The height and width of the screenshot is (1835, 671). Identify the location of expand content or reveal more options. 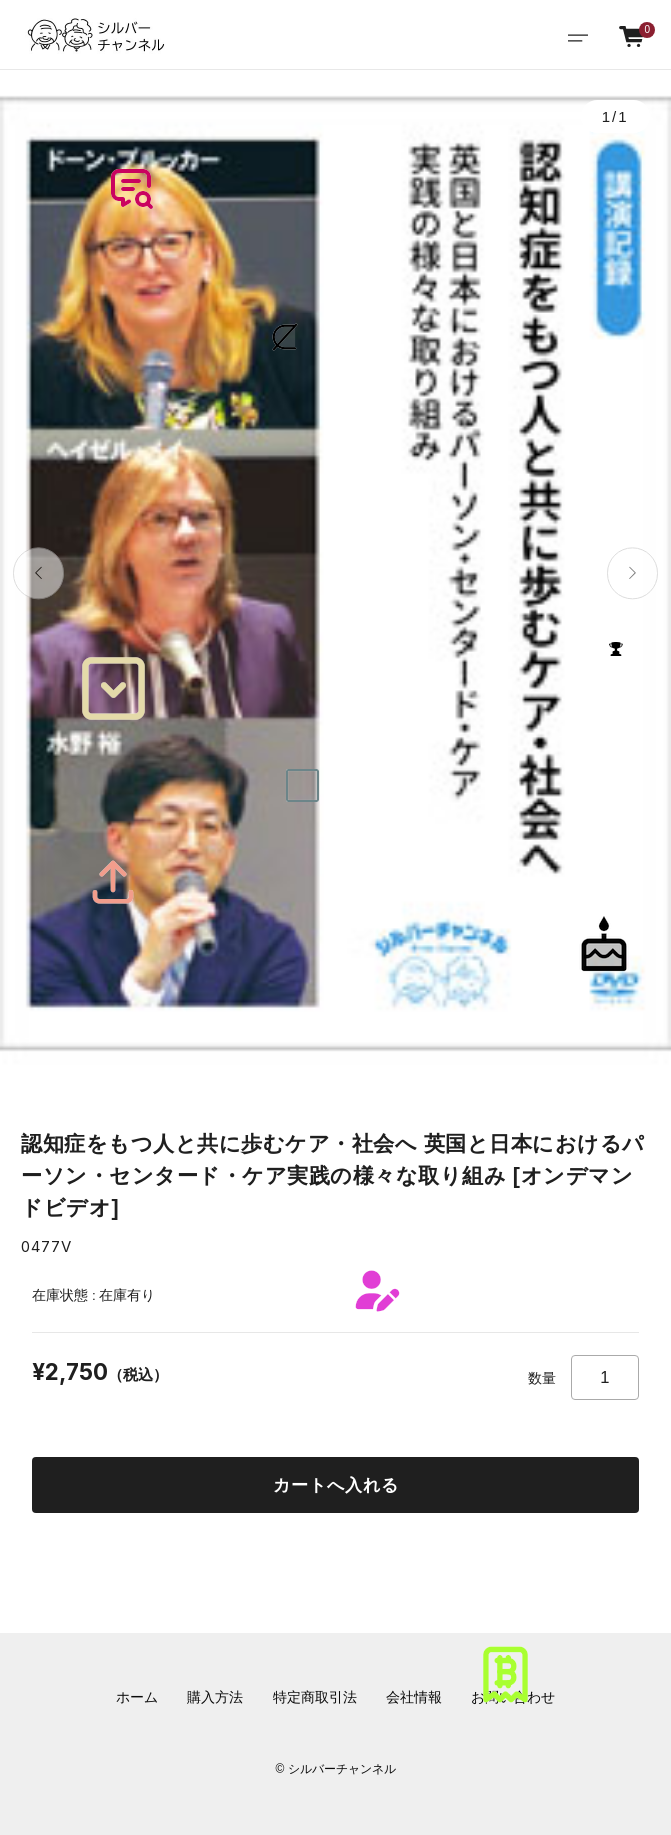
(113, 688).